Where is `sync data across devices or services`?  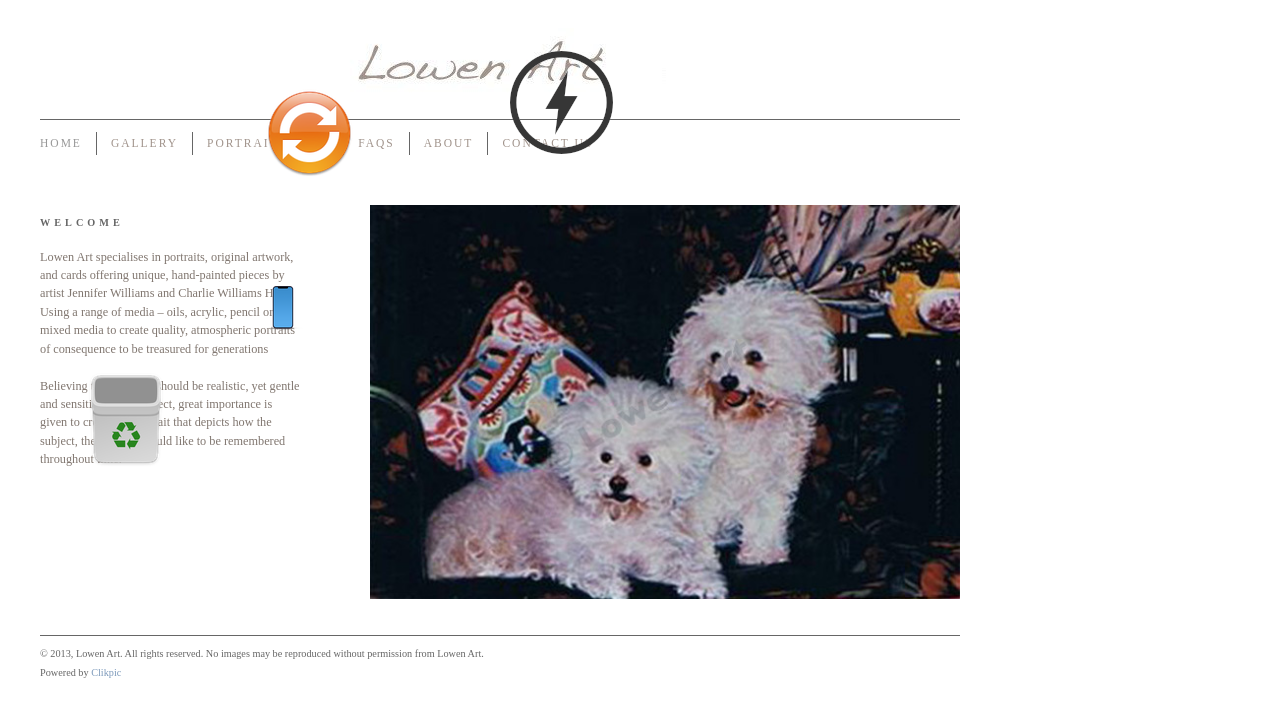 sync data across devices or services is located at coordinates (309, 132).